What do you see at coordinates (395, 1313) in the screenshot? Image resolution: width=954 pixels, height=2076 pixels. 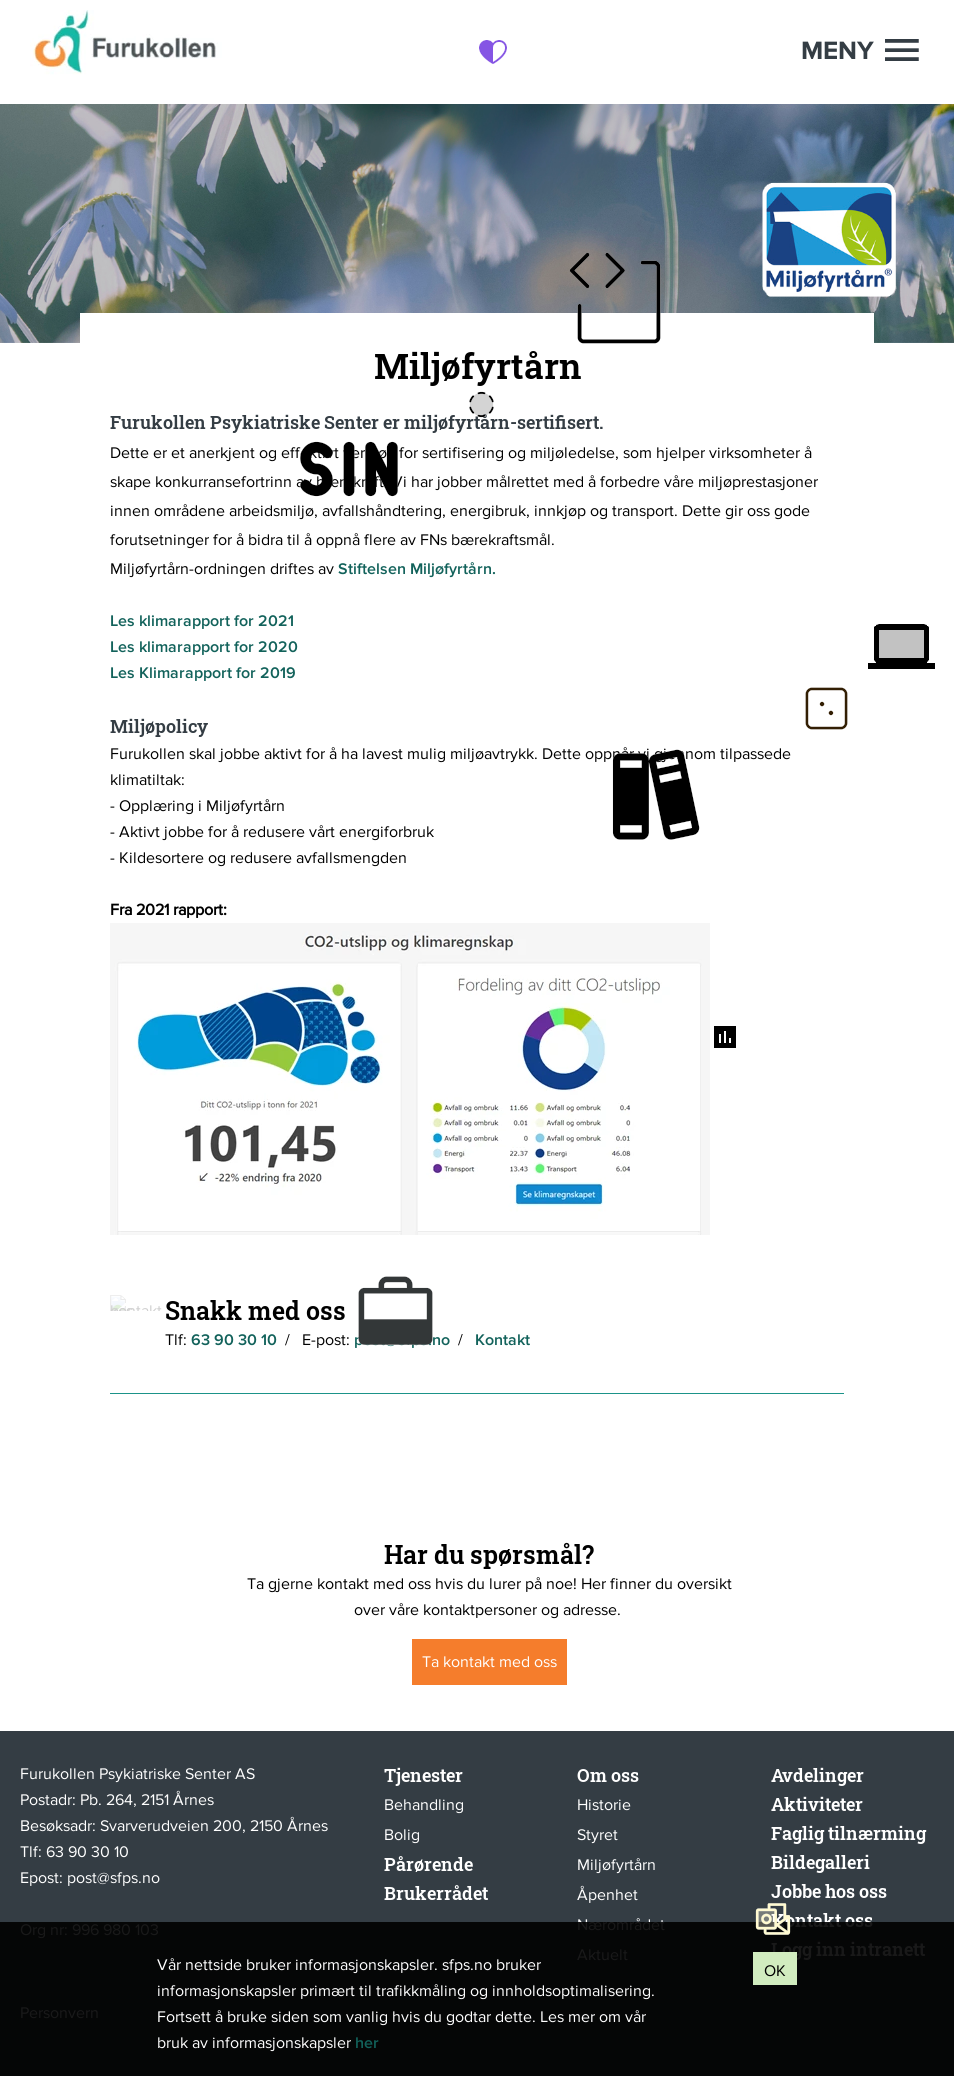 I see `access travel or trip planning features` at bounding box center [395, 1313].